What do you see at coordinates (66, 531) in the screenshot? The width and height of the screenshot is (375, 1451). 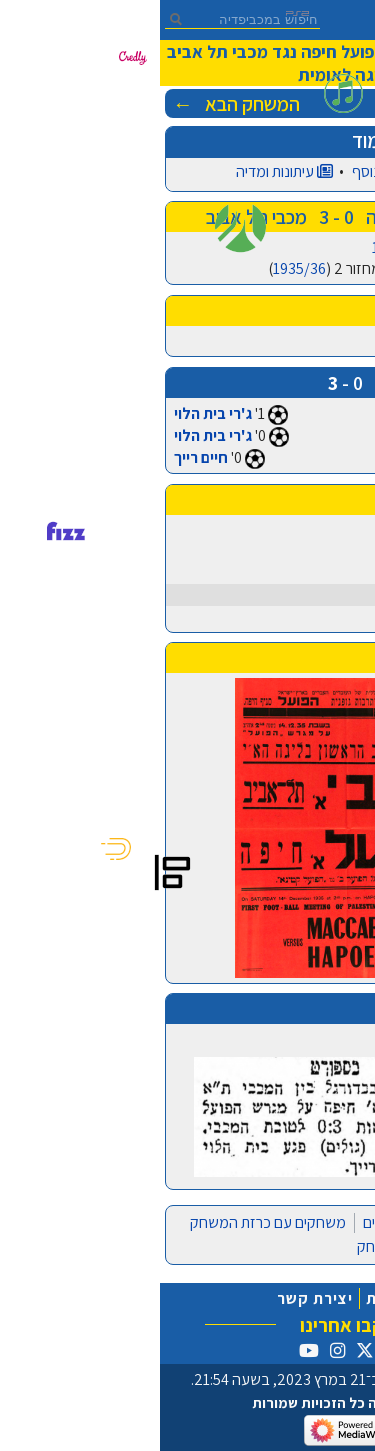 I see `fizz app or service logo` at bounding box center [66, 531].